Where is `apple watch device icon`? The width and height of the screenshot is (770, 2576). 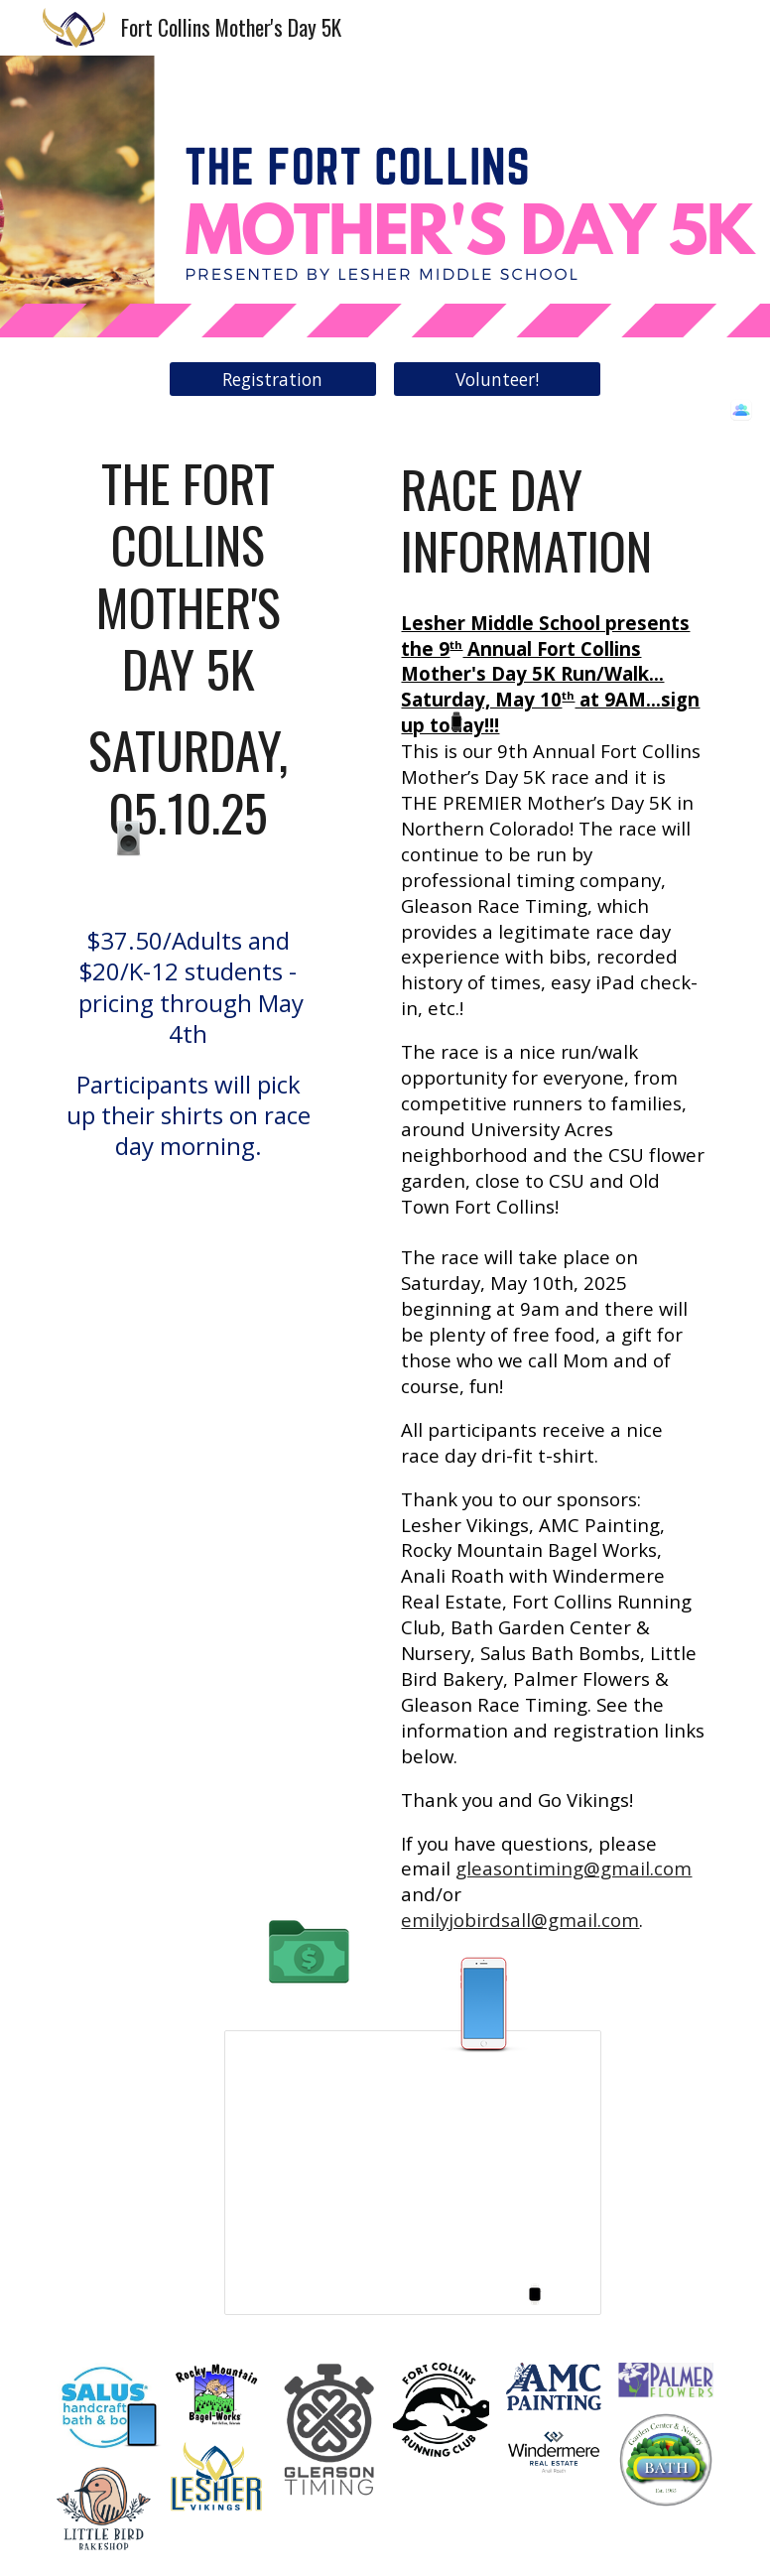 apple watch device icon is located at coordinates (456, 721).